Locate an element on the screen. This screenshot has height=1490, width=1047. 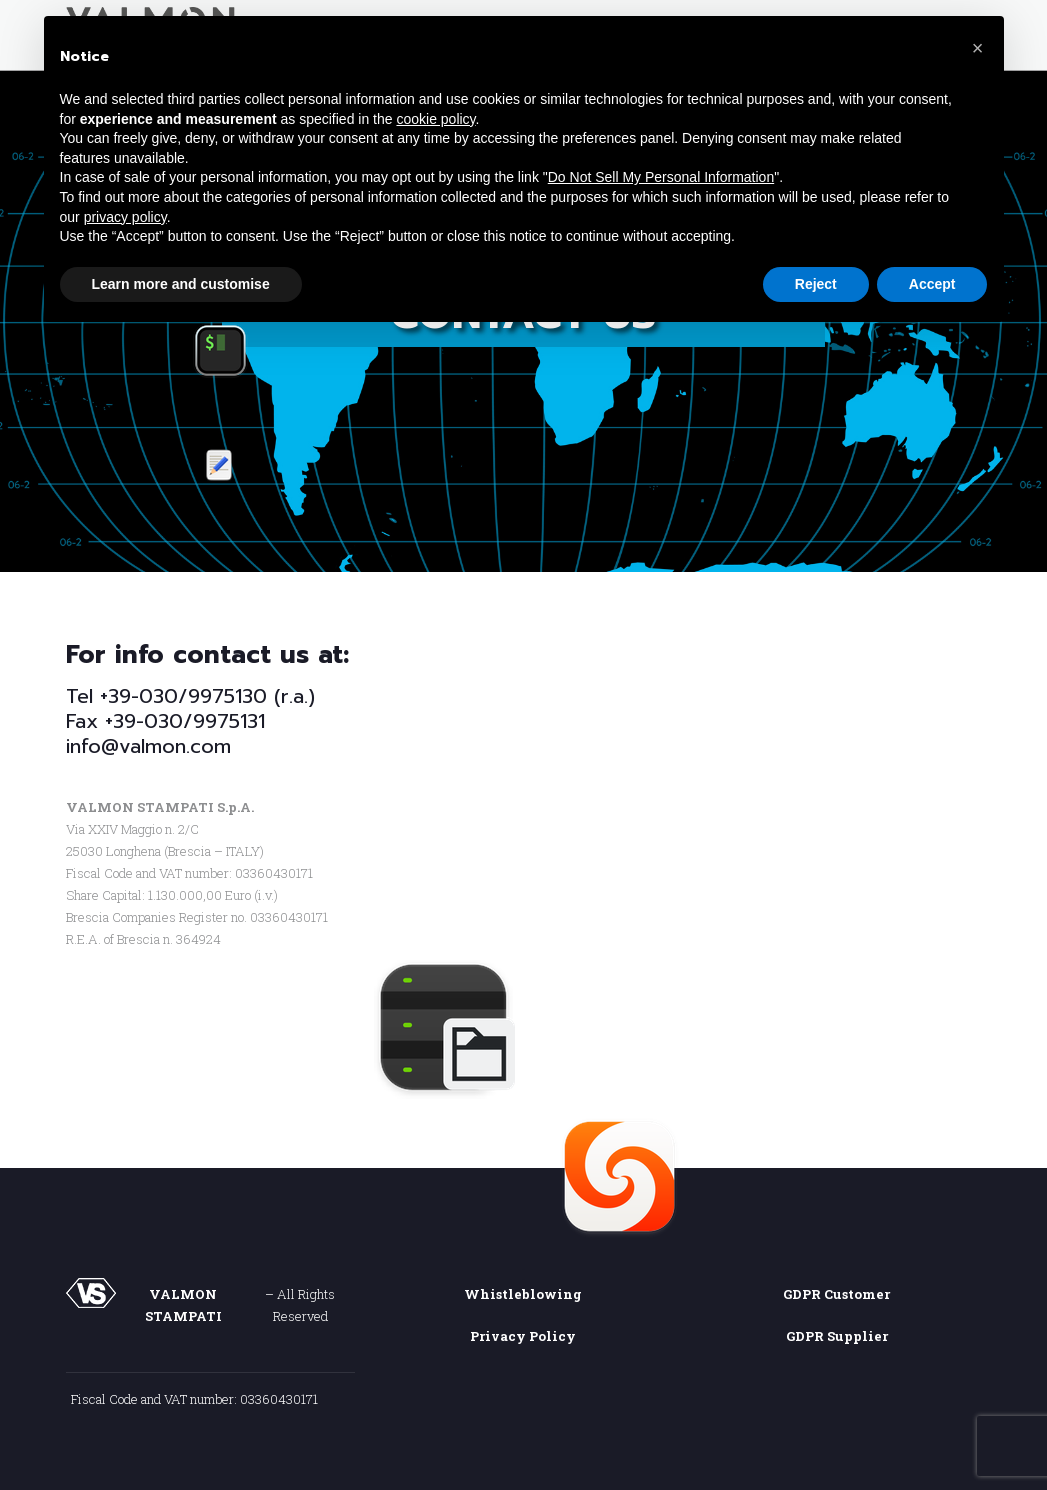
open xterm terminal application is located at coordinates (220, 350).